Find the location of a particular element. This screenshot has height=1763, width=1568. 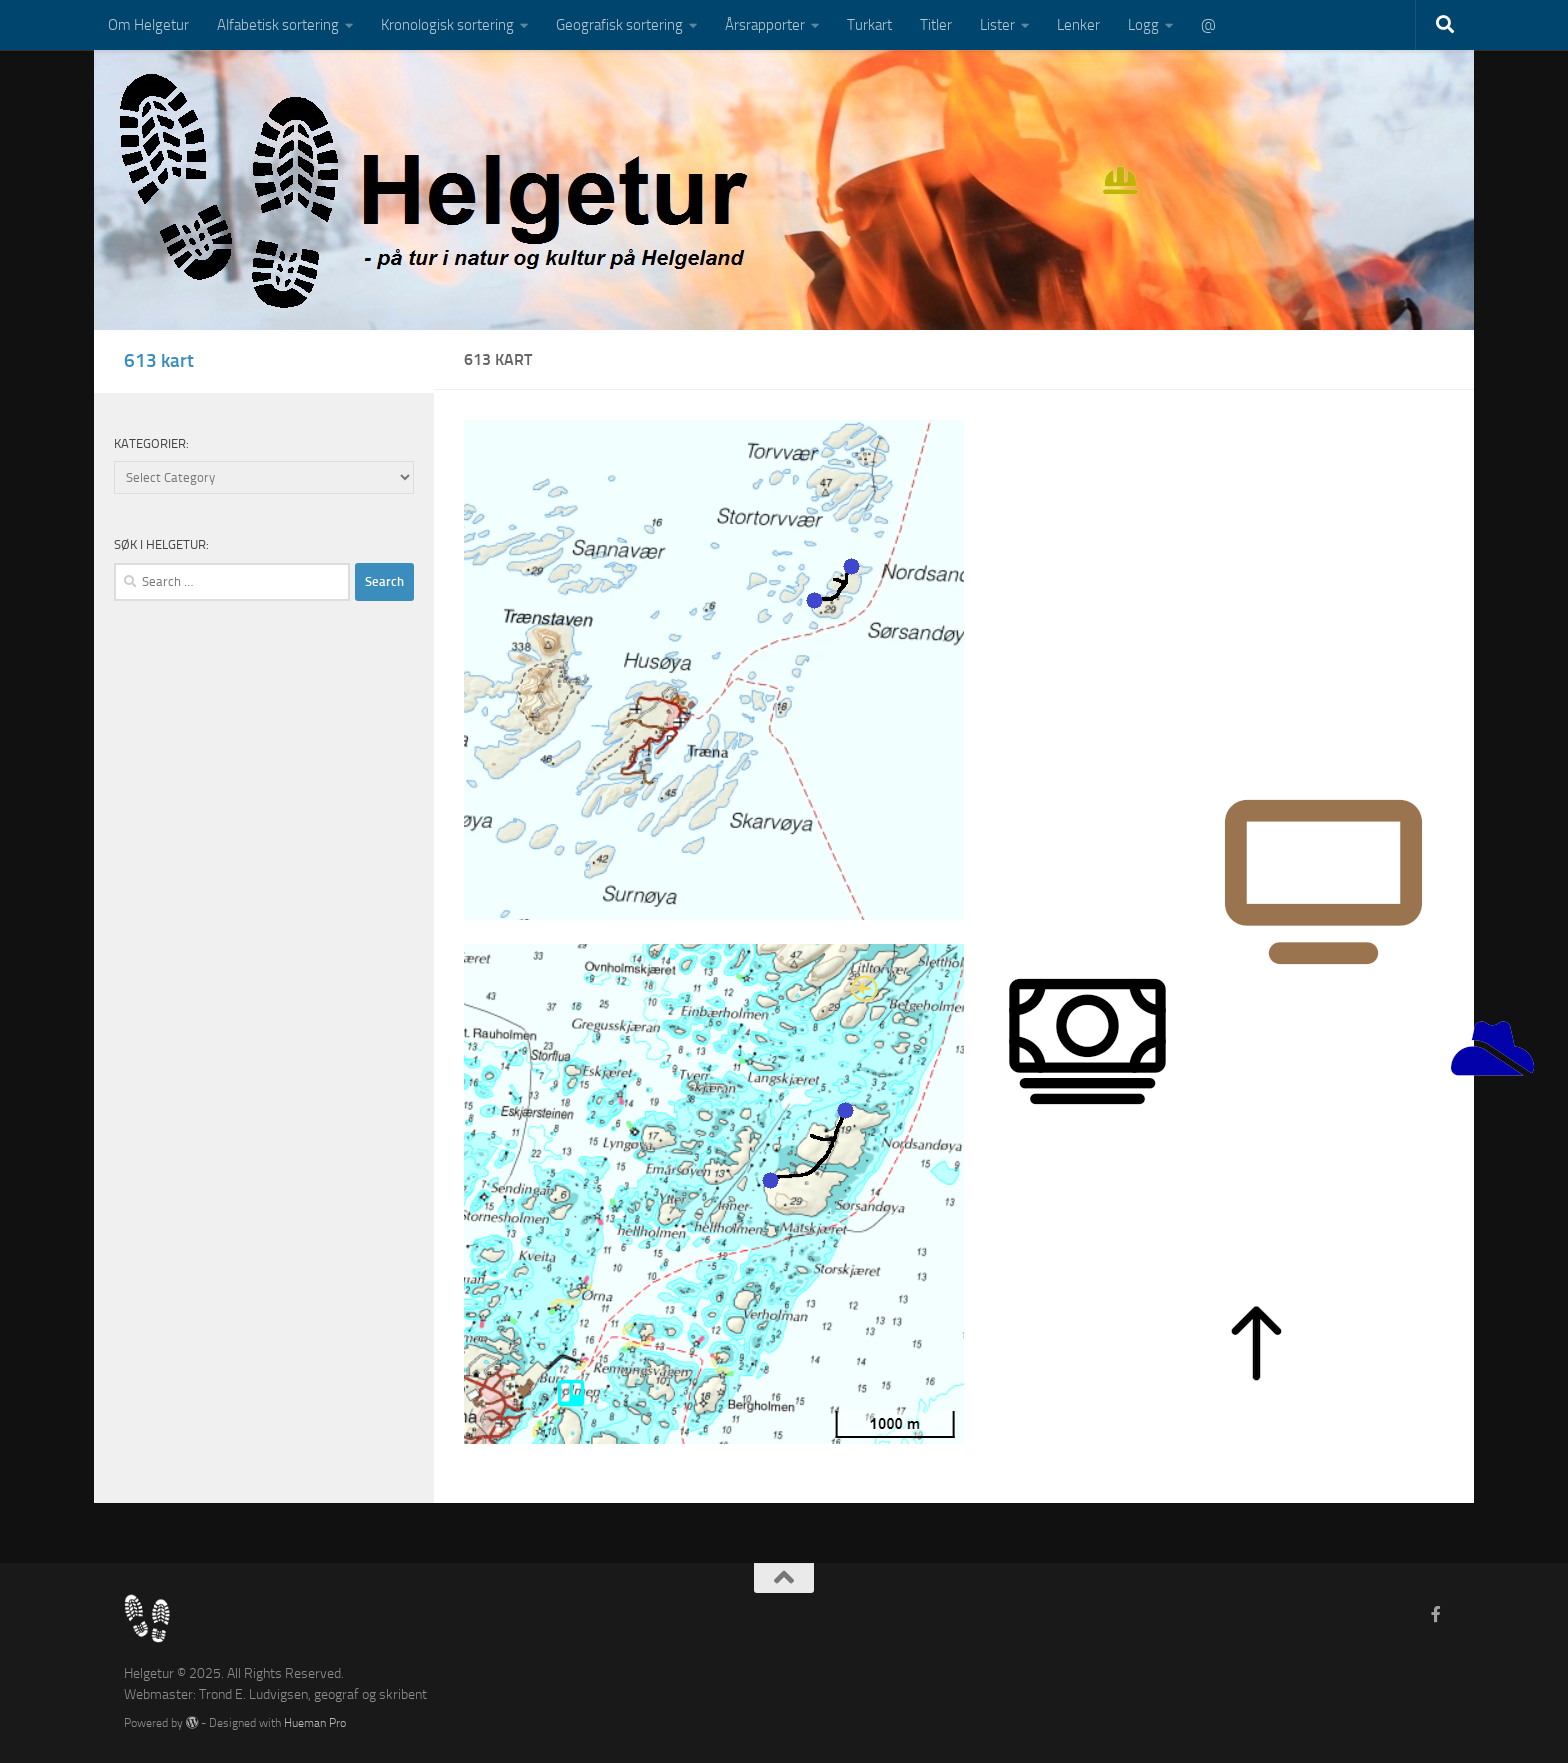

access tv or video streaming is located at coordinates (1323, 876).